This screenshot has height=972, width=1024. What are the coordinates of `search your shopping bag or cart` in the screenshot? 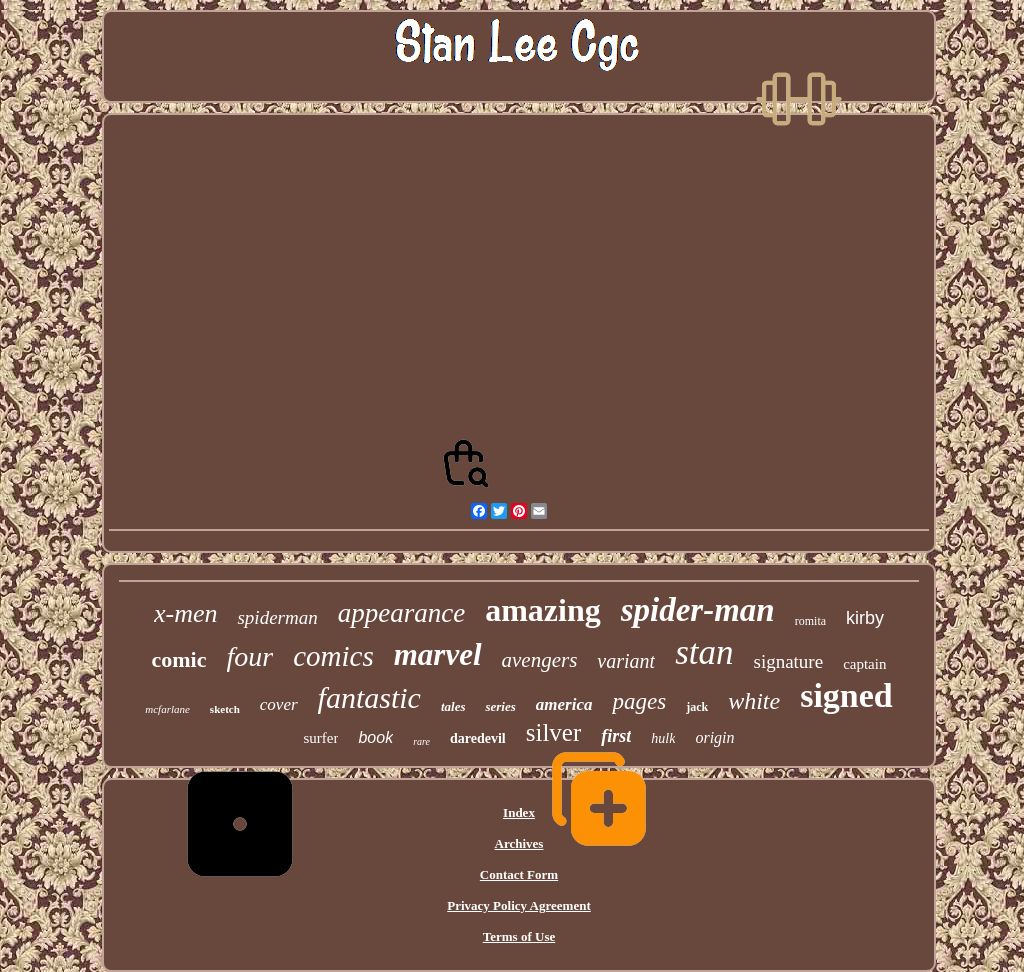 It's located at (463, 462).